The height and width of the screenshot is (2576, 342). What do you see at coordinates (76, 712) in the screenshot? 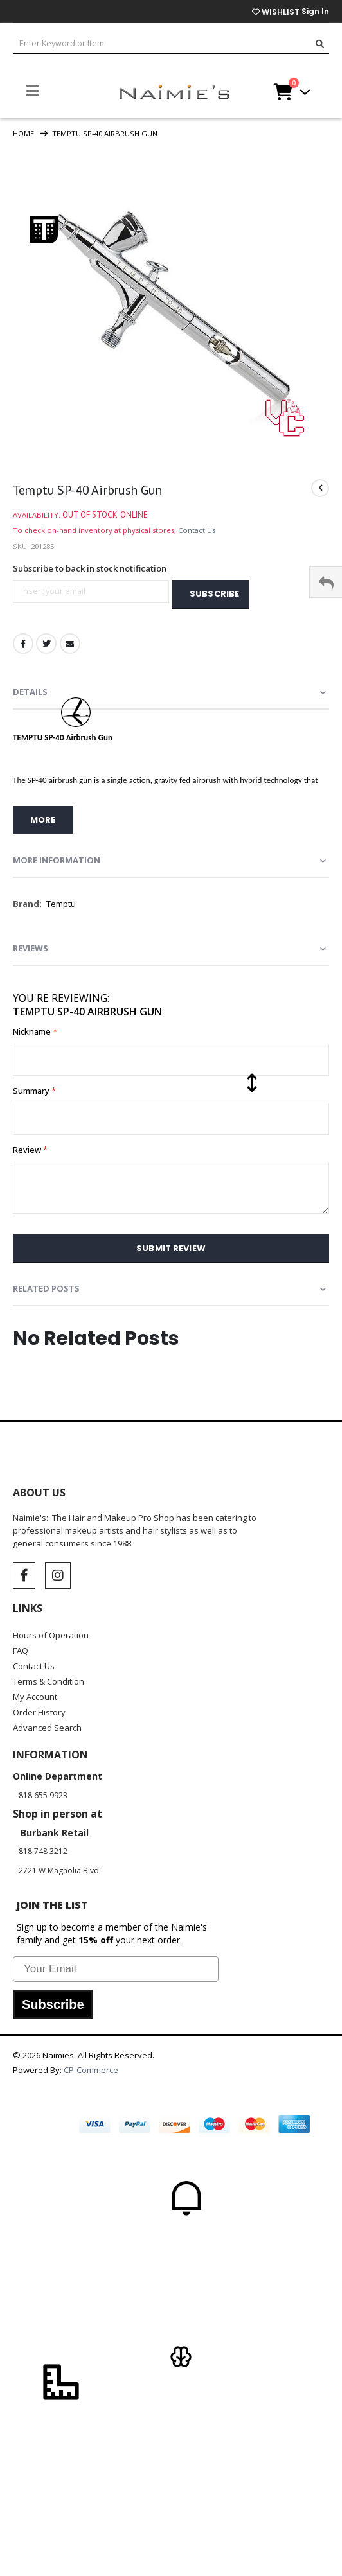
I see `LOT Polish Airlines logo` at bounding box center [76, 712].